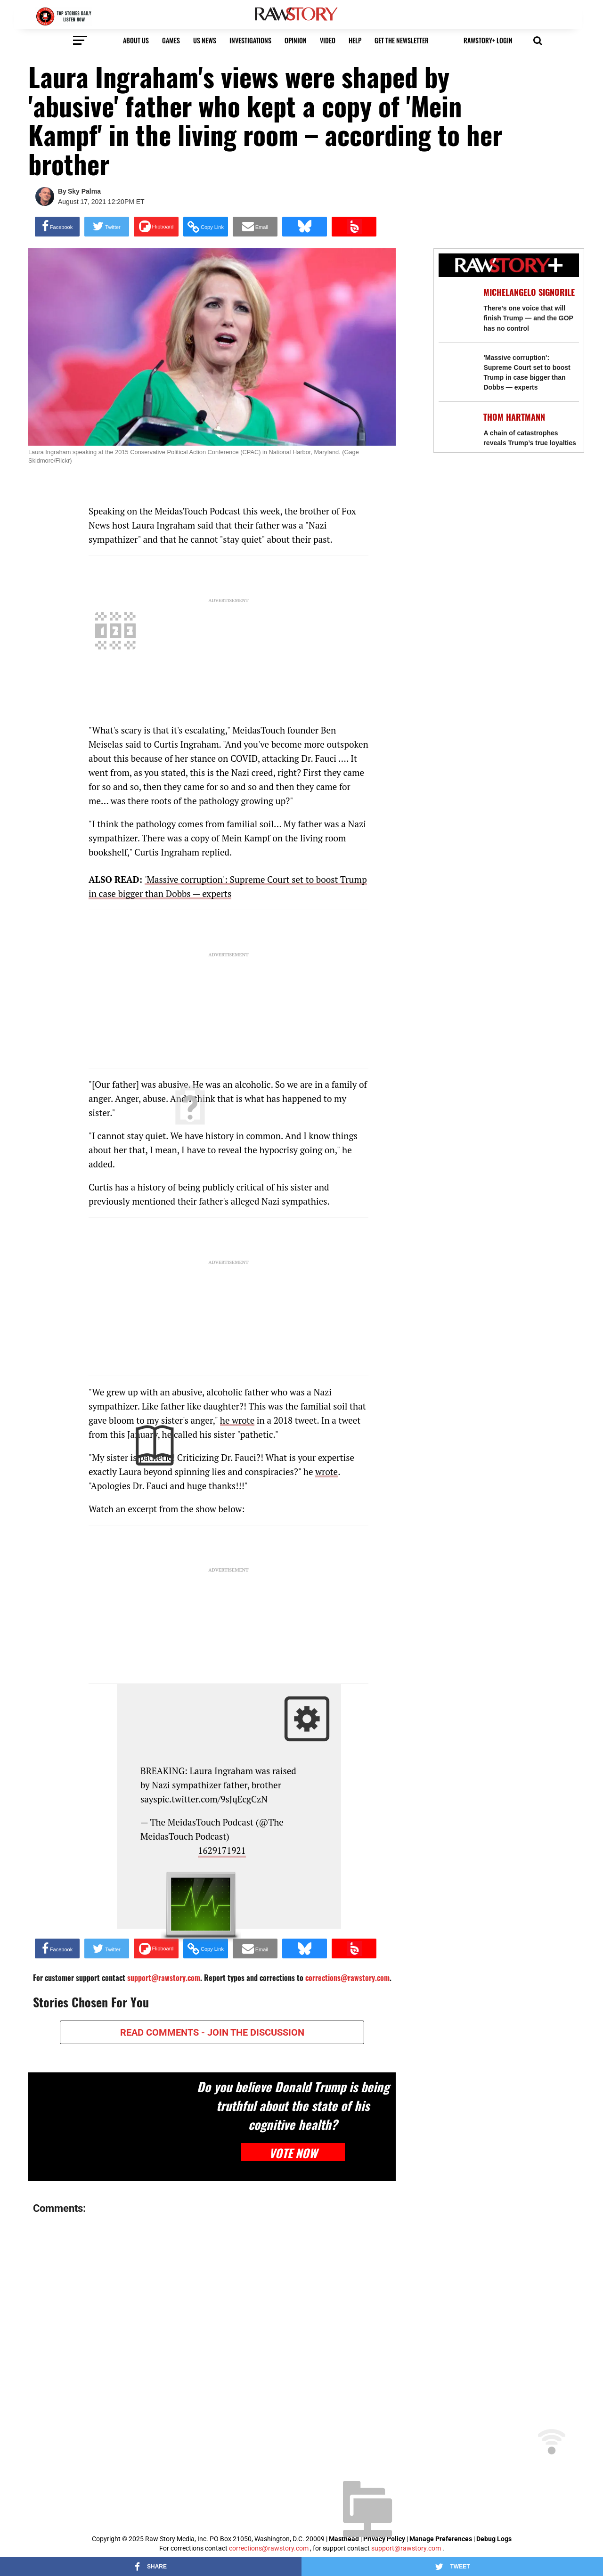  What do you see at coordinates (201, 1903) in the screenshot?
I see `open system monitor to view resource usage` at bounding box center [201, 1903].